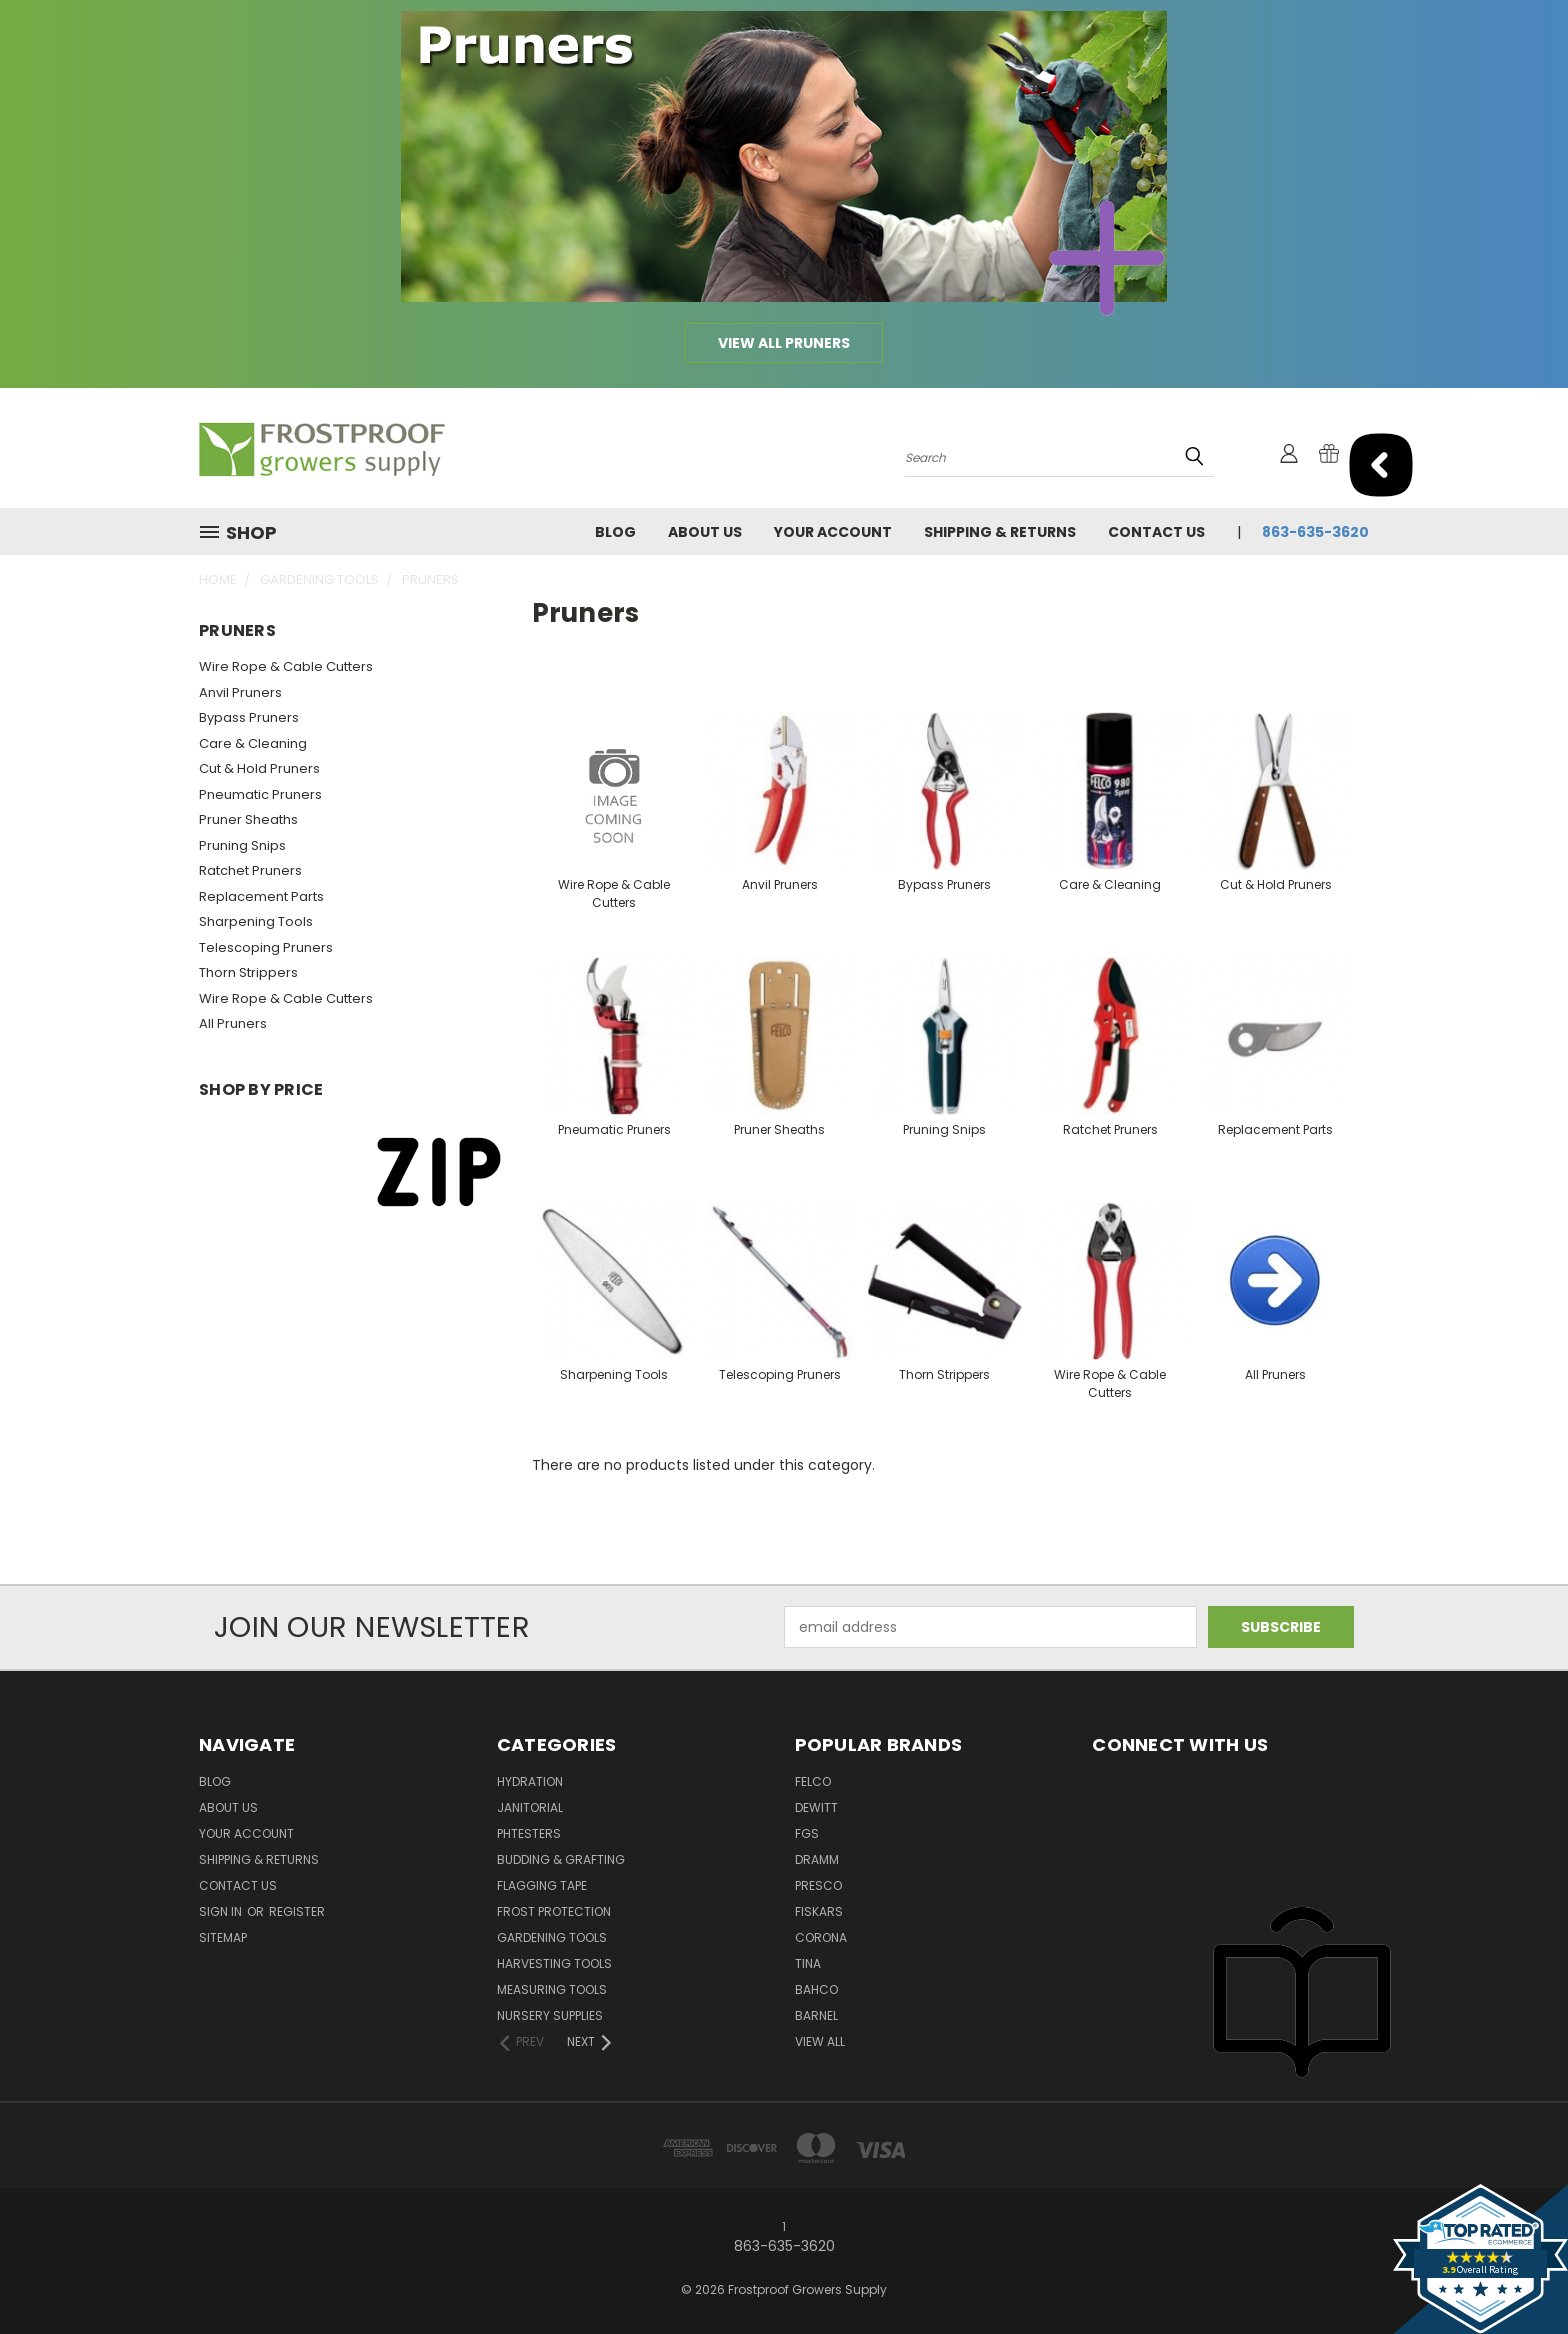 This screenshot has height=2334, width=1568. What do you see at coordinates (1381, 465) in the screenshot?
I see `go back to the previous screen` at bounding box center [1381, 465].